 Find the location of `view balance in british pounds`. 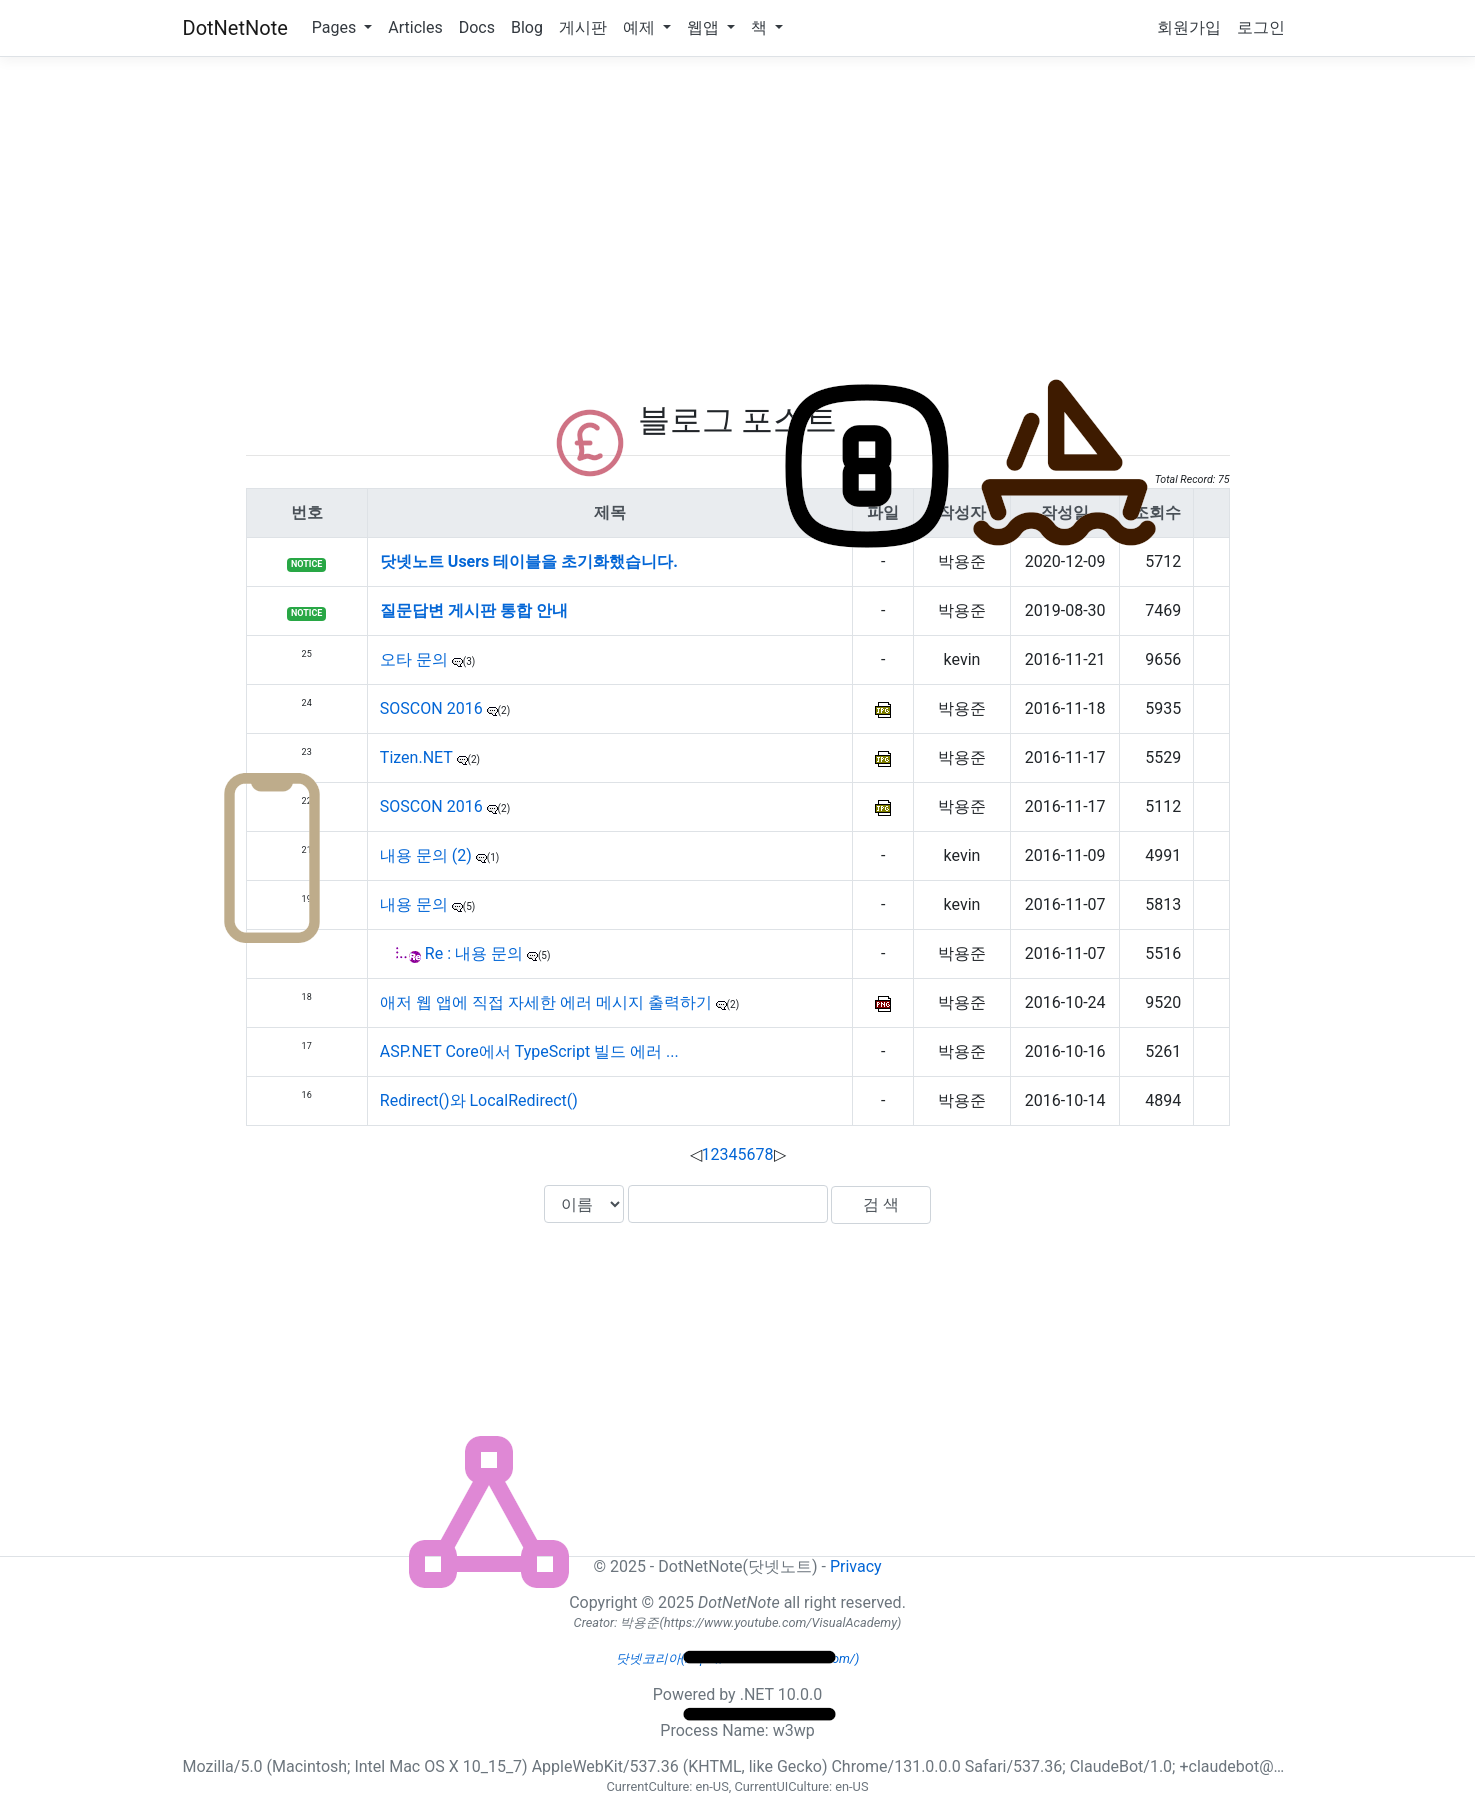

view balance in british pounds is located at coordinates (590, 443).